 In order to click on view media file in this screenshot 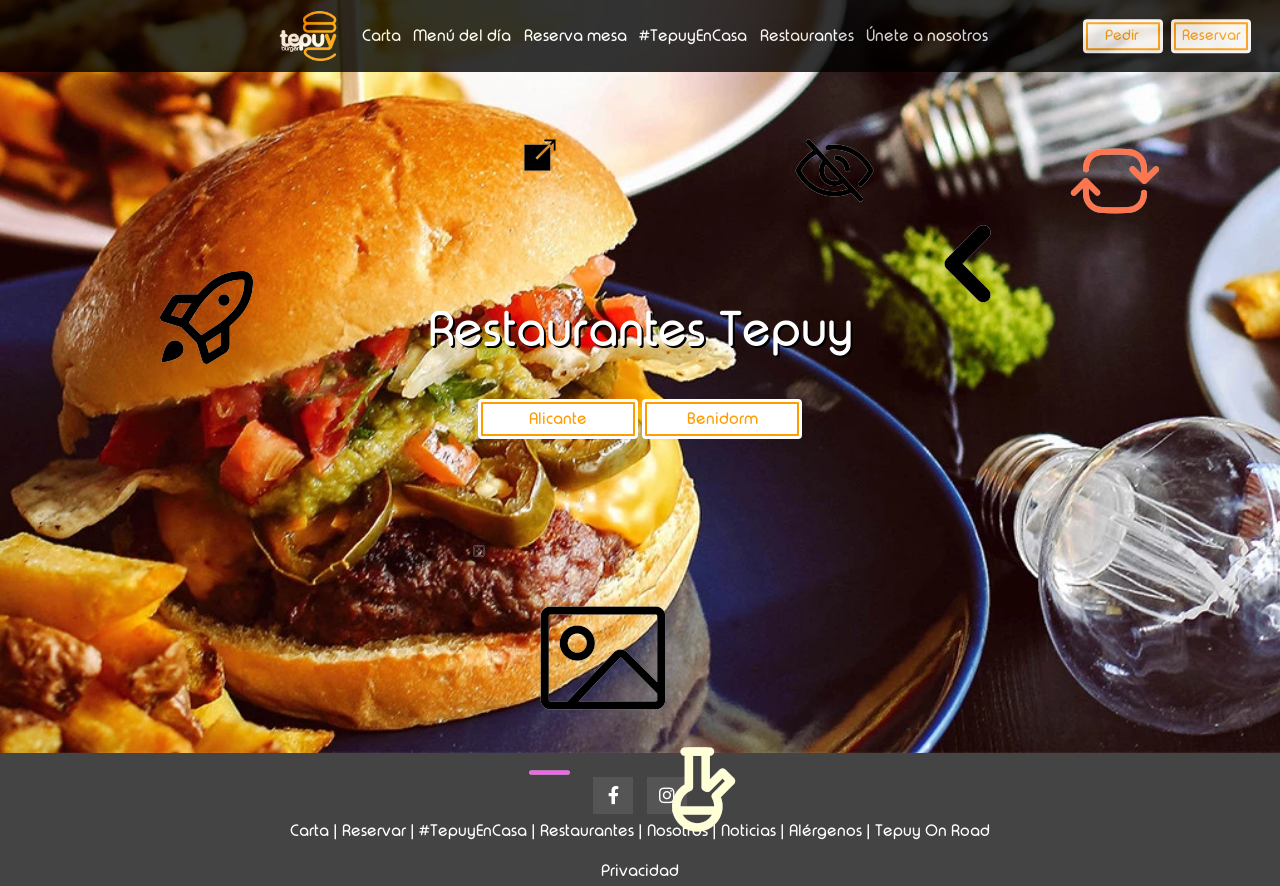, I will do `click(603, 658)`.